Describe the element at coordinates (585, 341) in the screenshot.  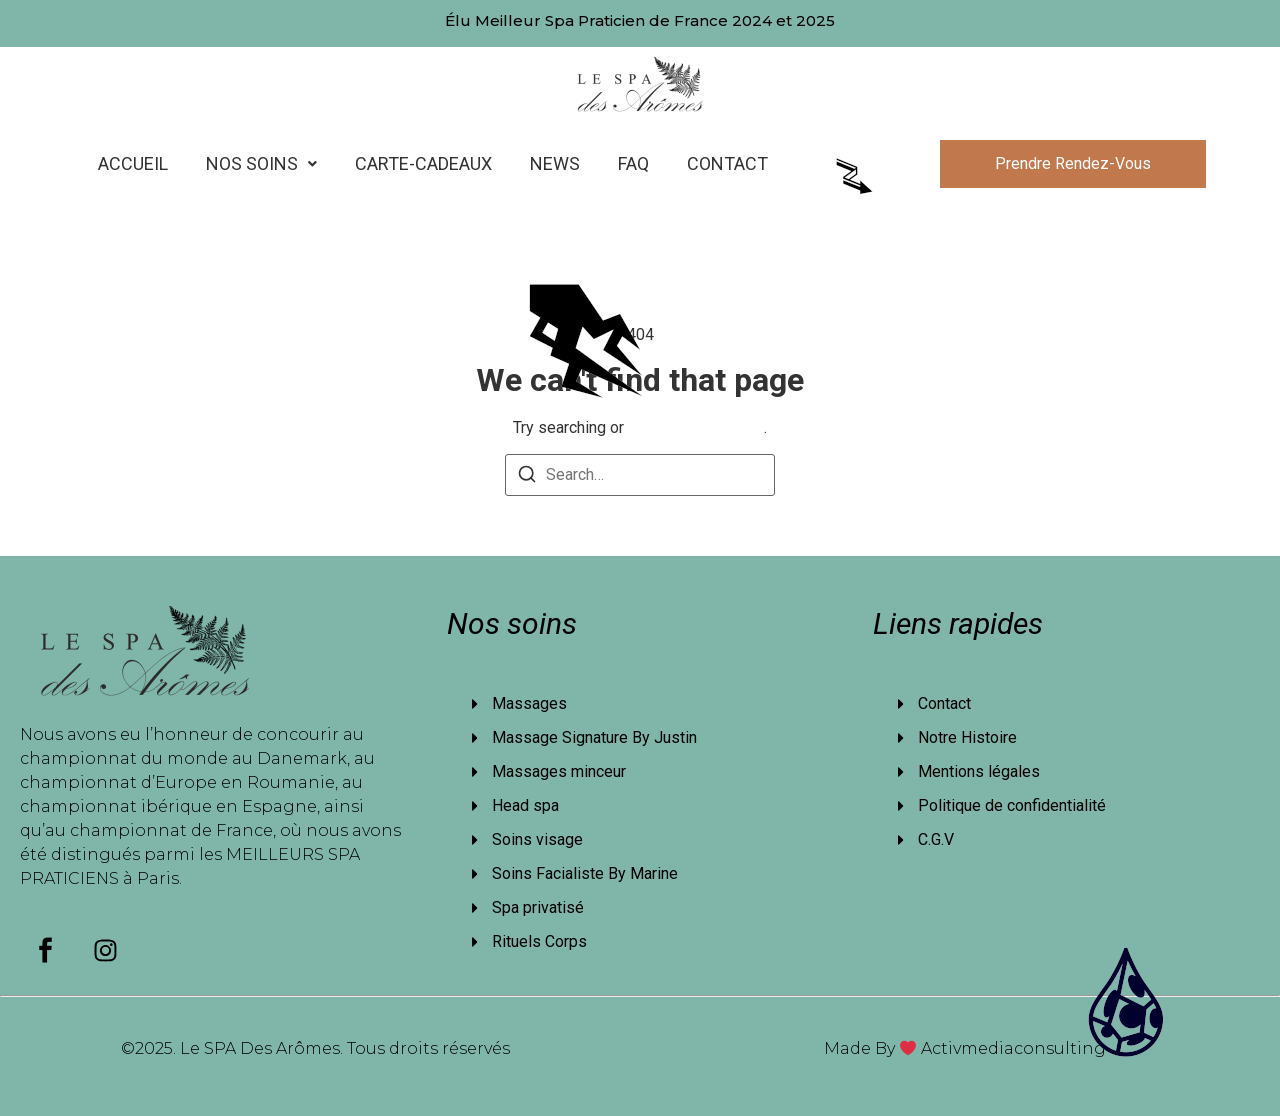
I see `indicates a severe thunderstorm warning` at that location.